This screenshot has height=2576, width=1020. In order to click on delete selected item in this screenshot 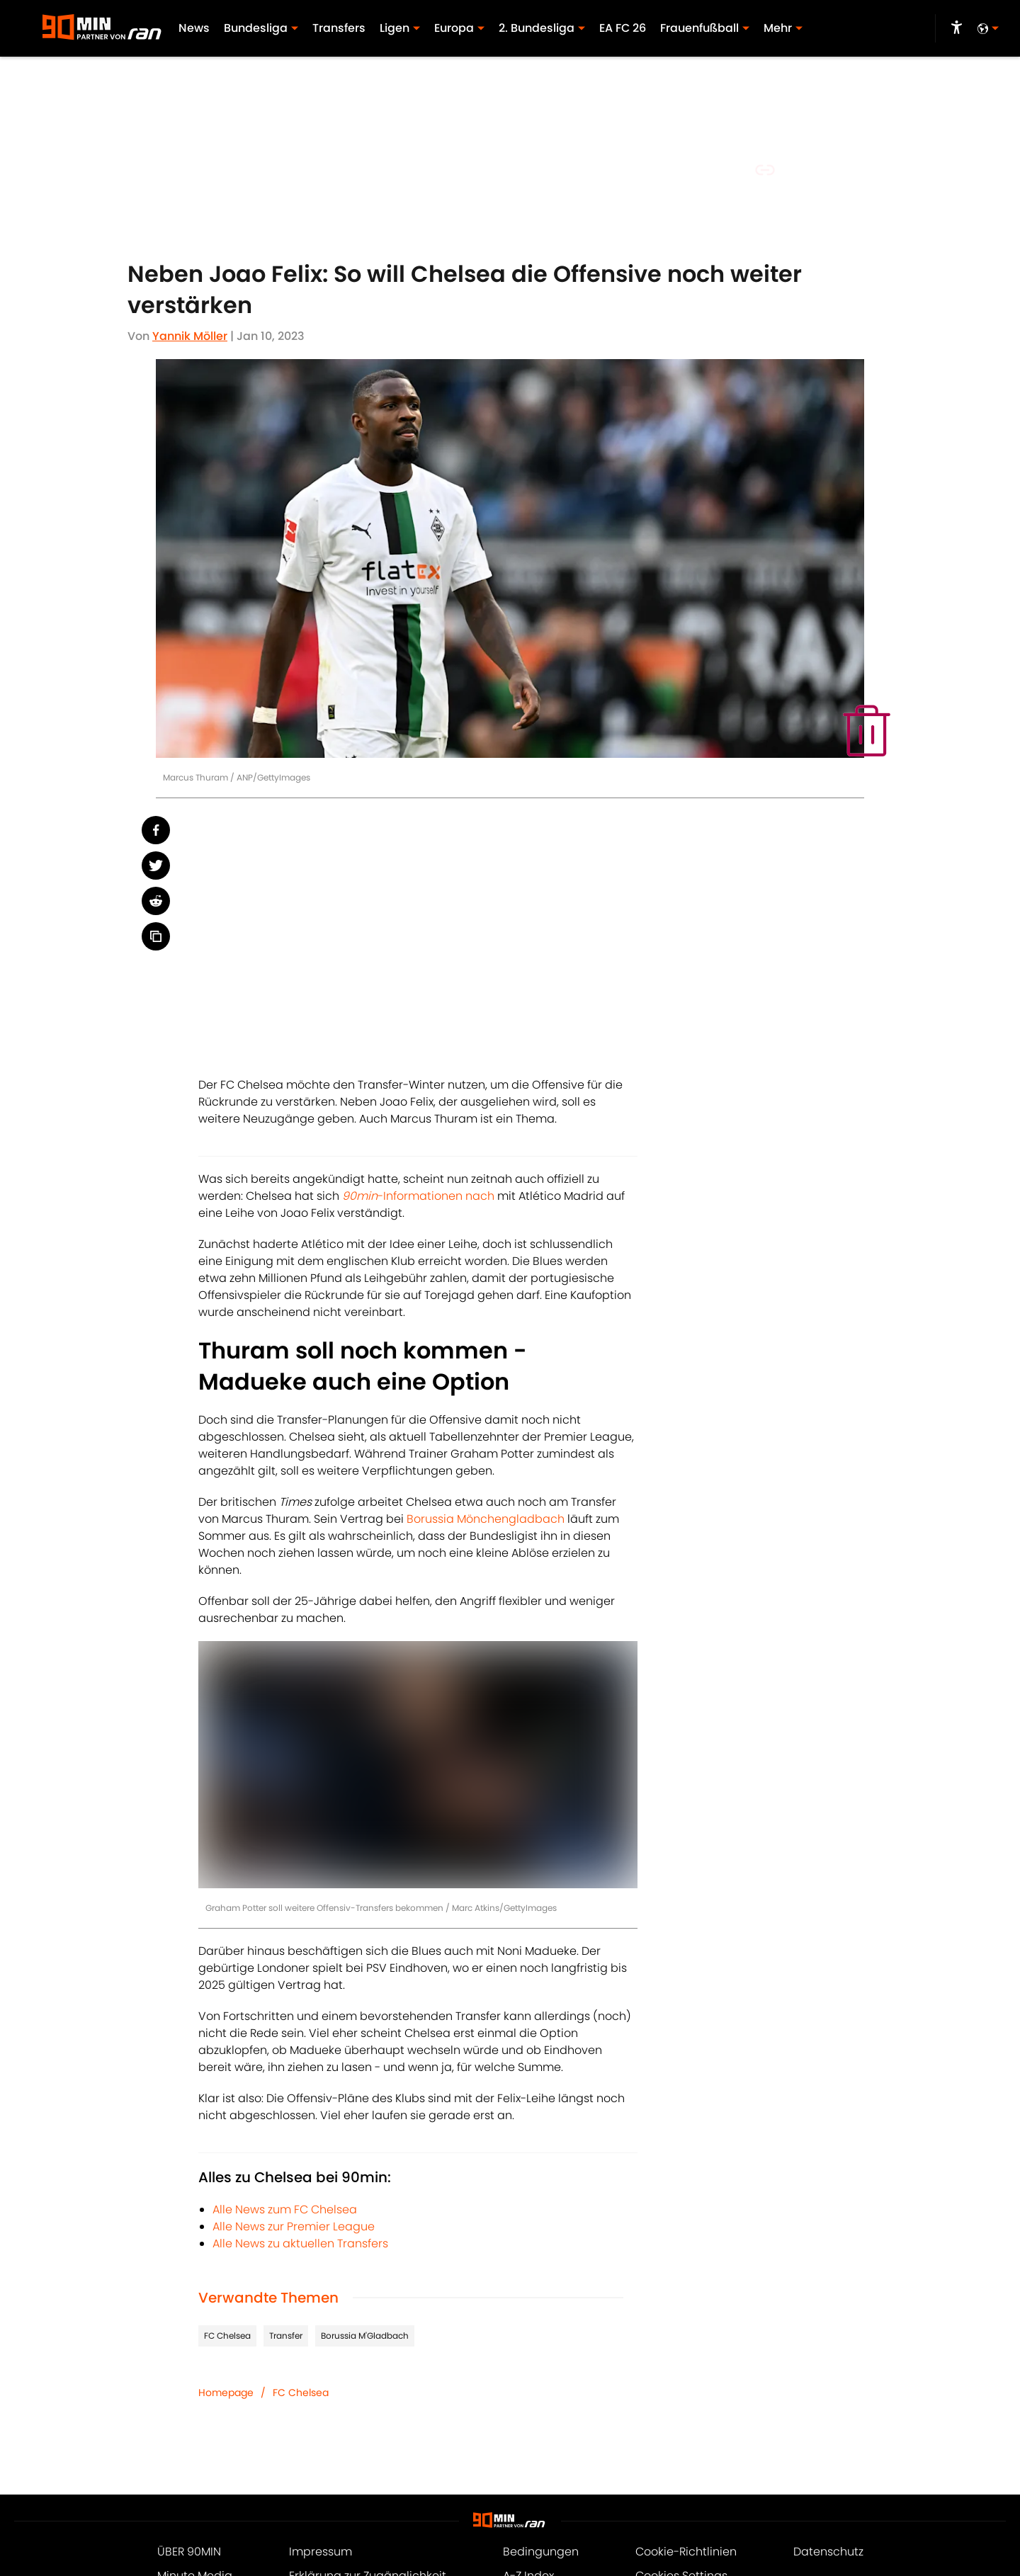, I will do `click(866, 732)`.